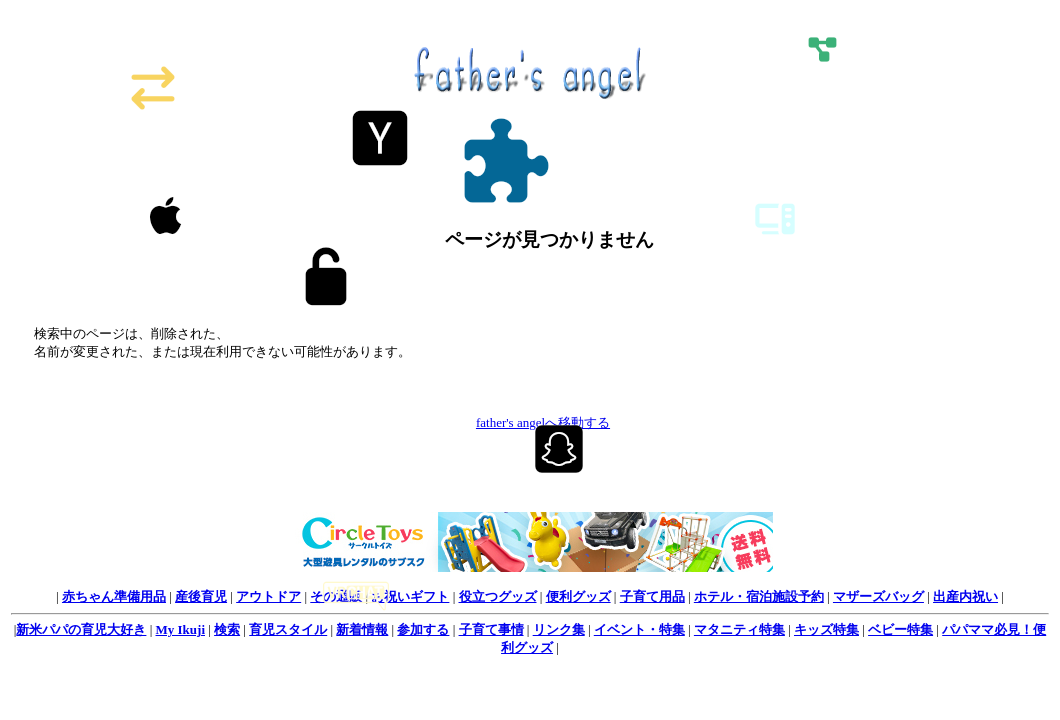 This screenshot has width=1060, height=720. What do you see at coordinates (326, 278) in the screenshot?
I see `unlock this item or feature` at bounding box center [326, 278].